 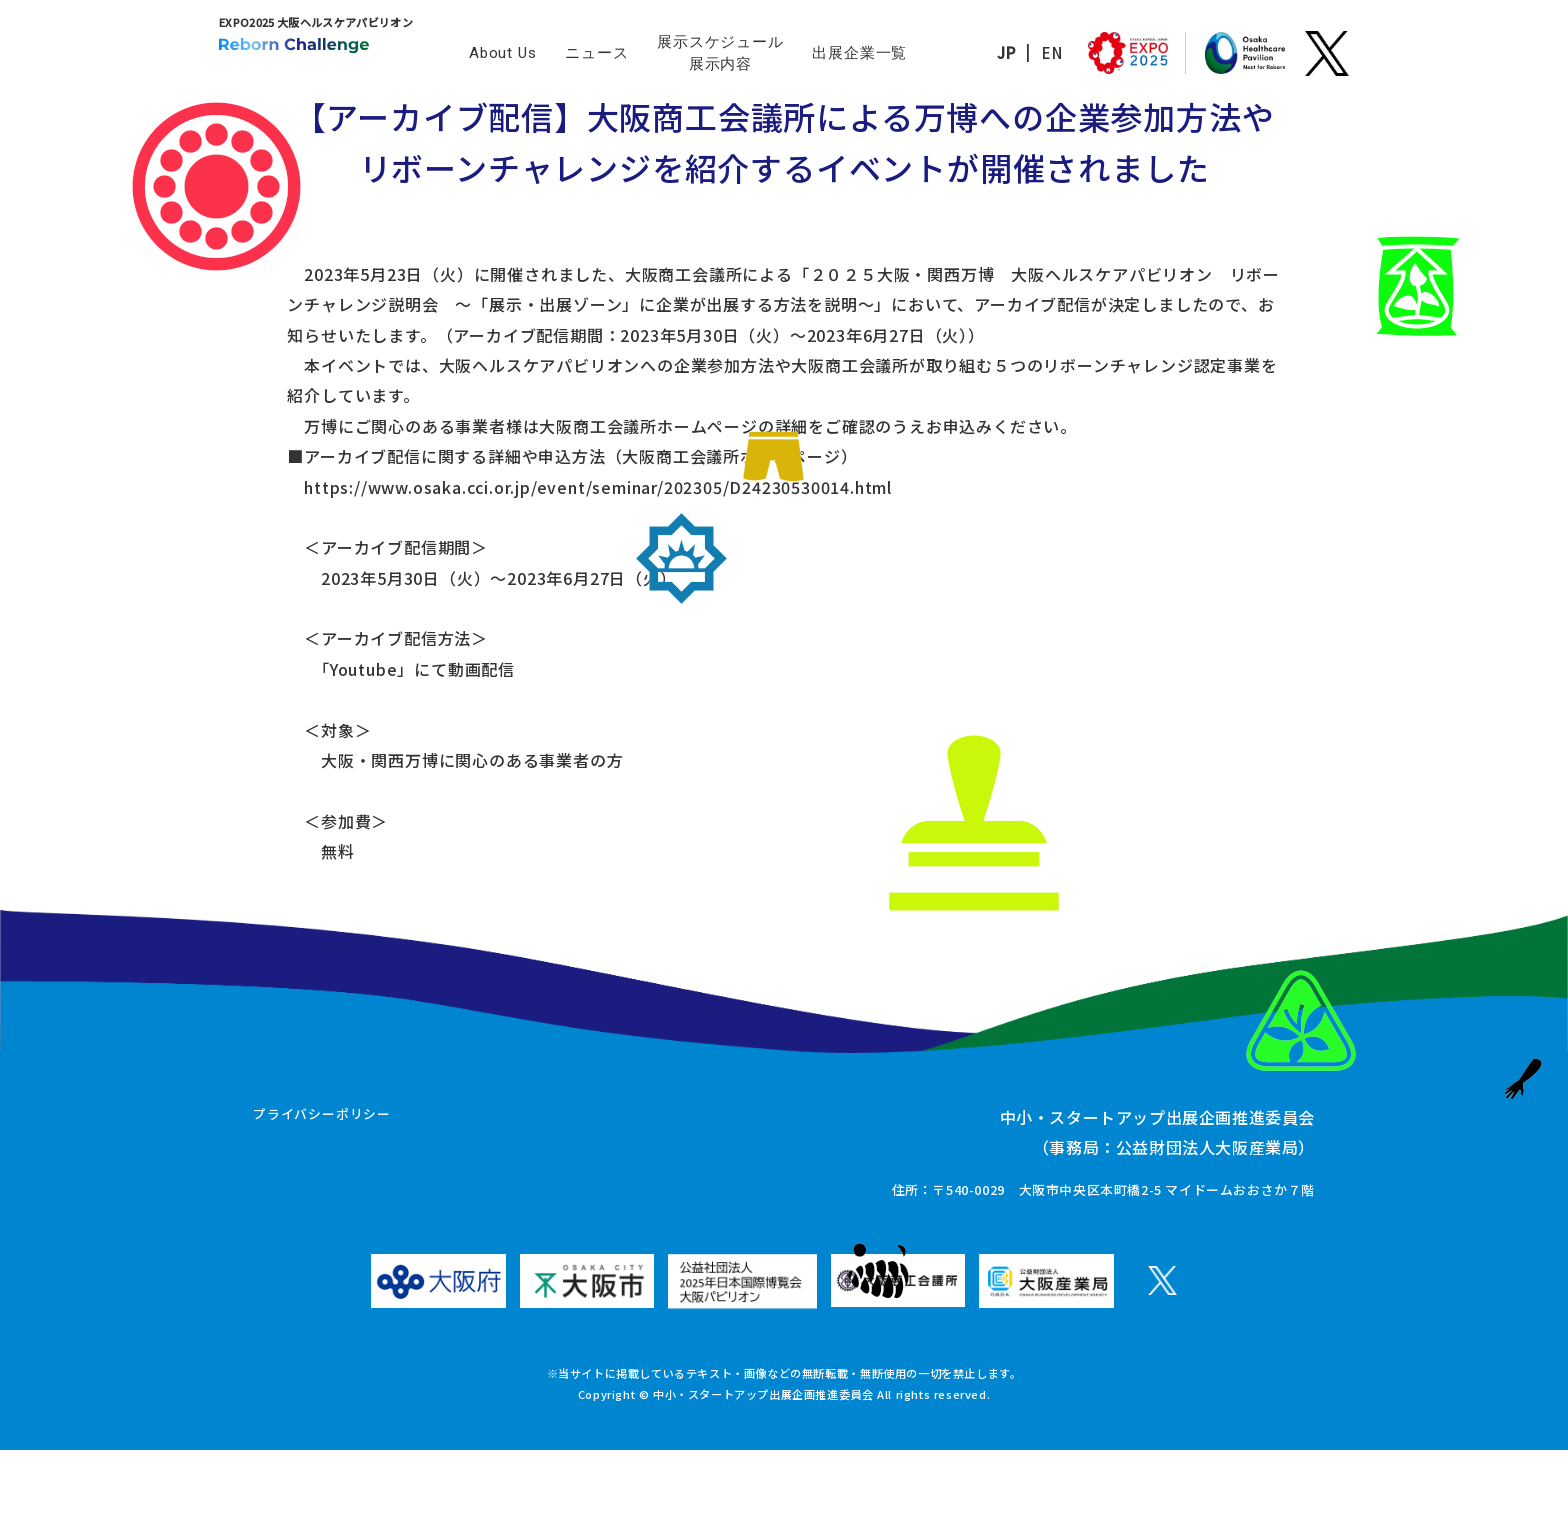 What do you see at coordinates (216, 186) in the screenshot?
I see `rotary dial or vintage phone interface` at bounding box center [216, 186].